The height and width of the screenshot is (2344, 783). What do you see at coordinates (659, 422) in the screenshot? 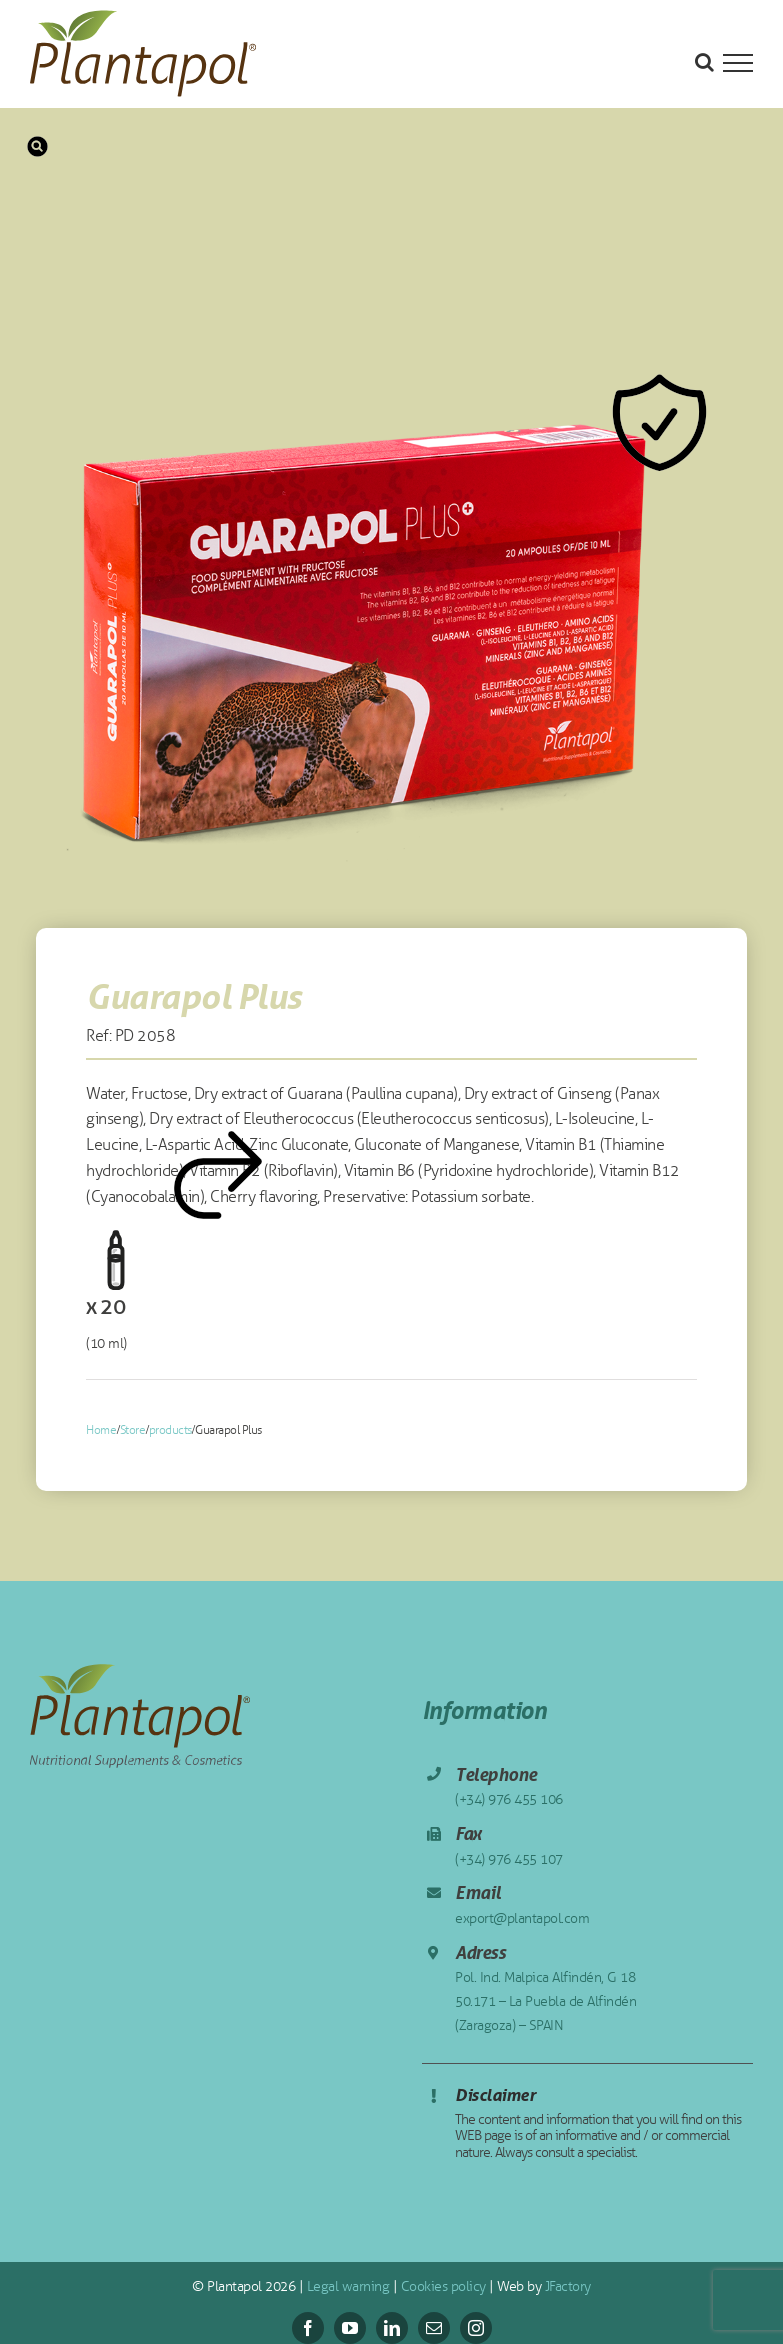
I see `indicates verified security or protection status` at bounding box center [659, 422].